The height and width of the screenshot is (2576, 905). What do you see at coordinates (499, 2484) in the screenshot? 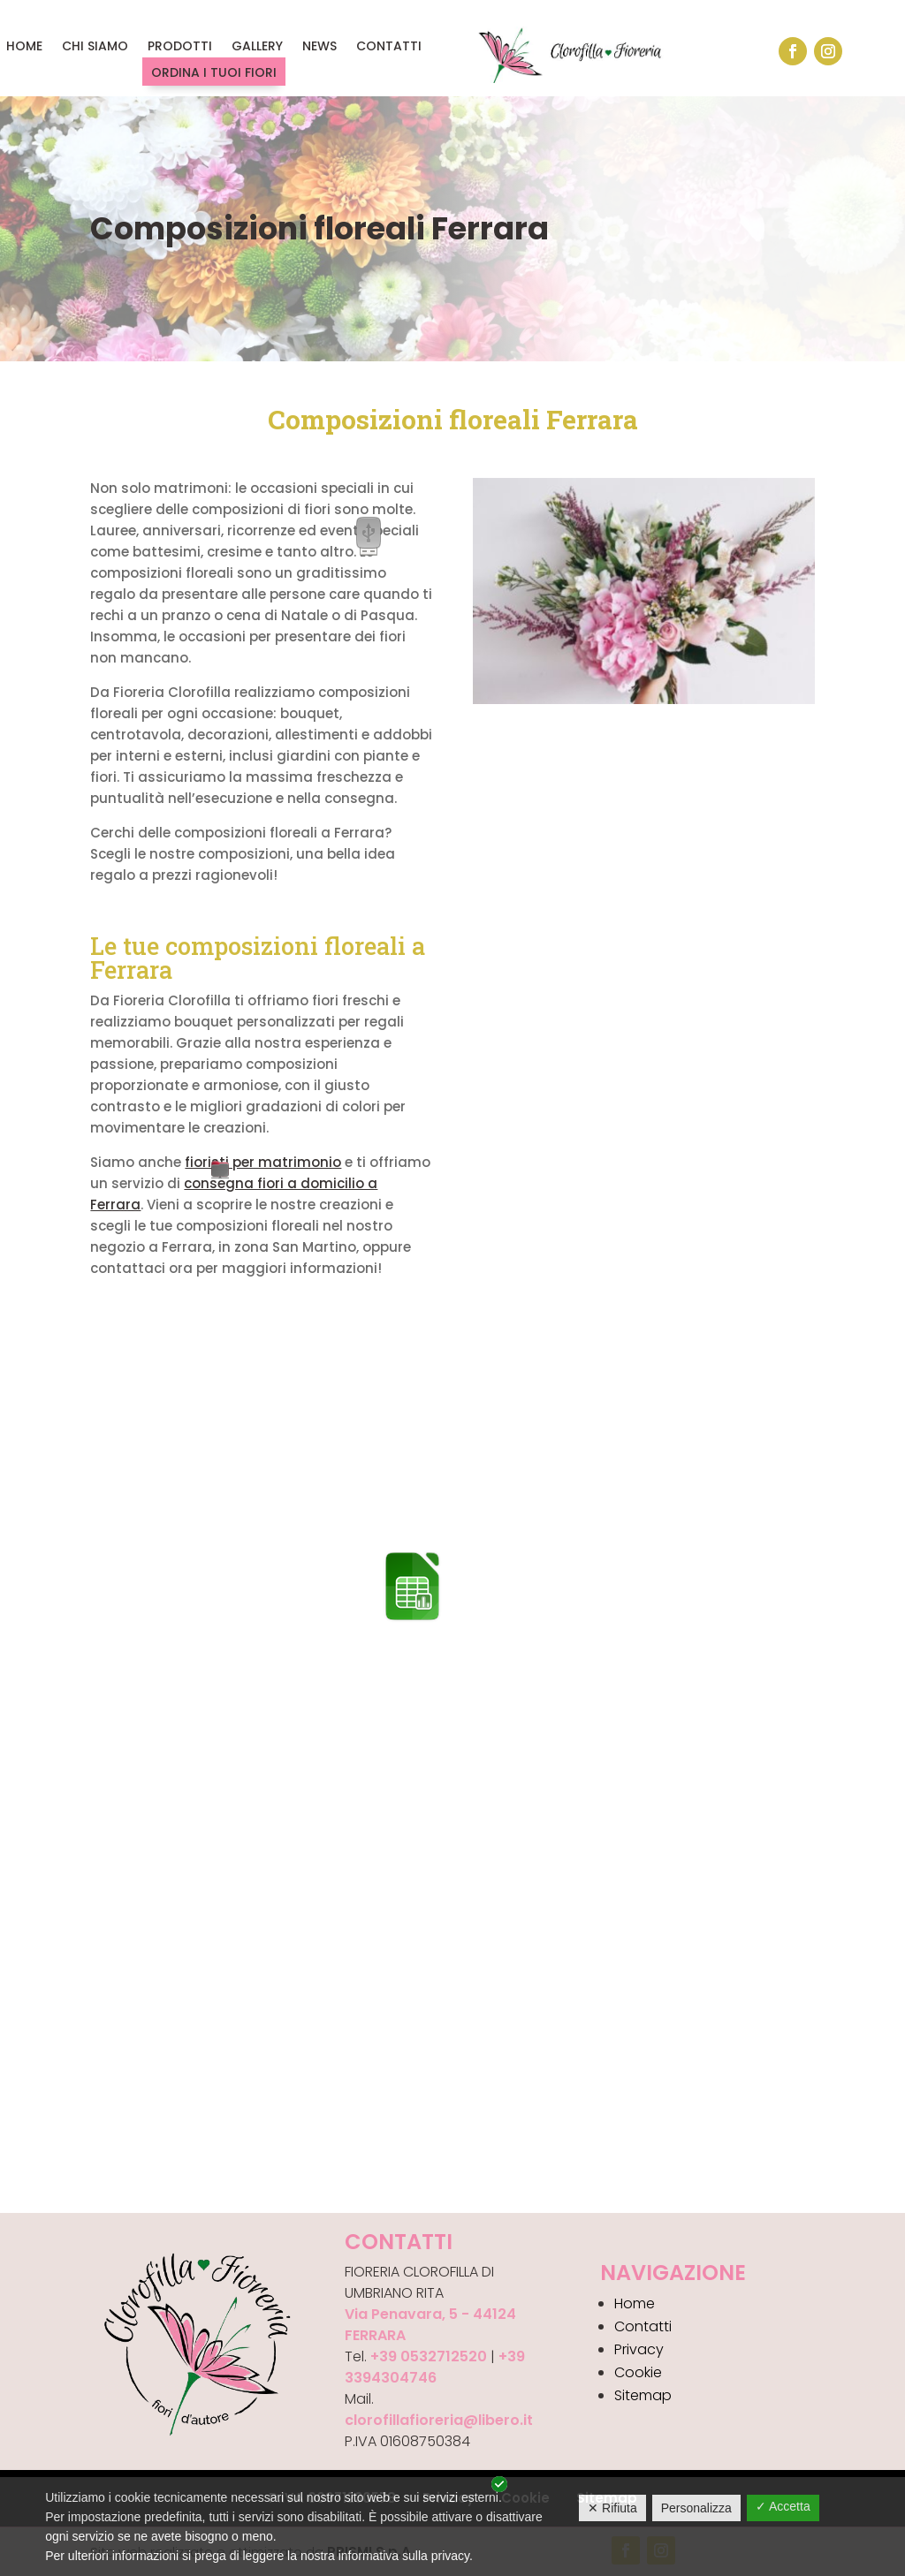
I see `apply email filters to your mailbox` at bounding box center [499, 2484].